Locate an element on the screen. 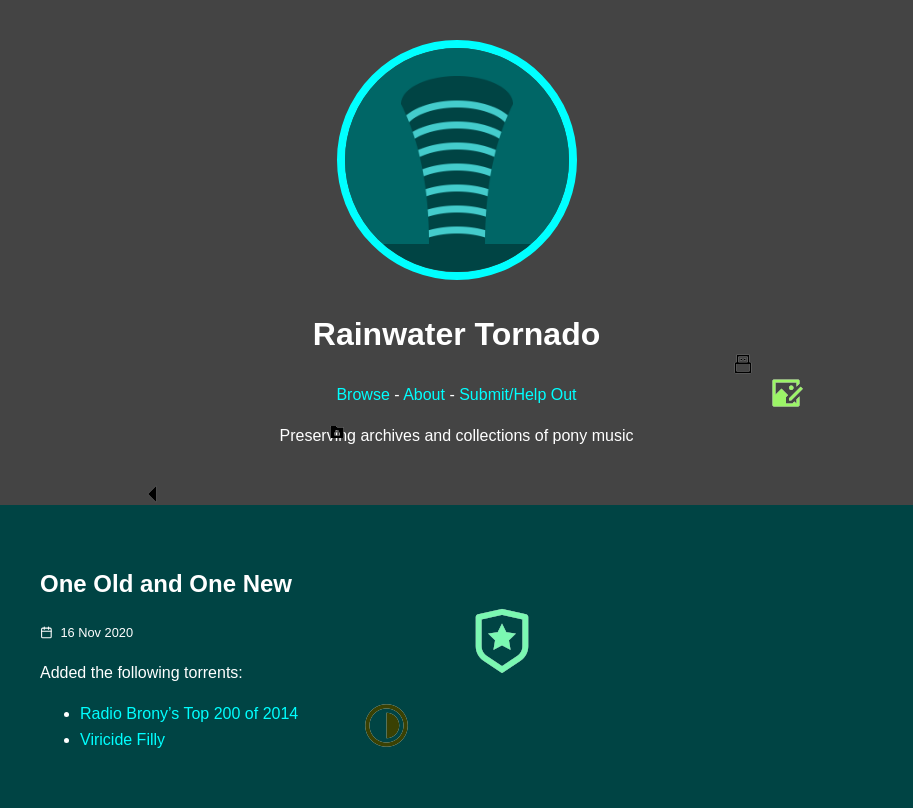 The image size is (913, 808). navigate to the previous item is located at coordinates (154, 494).